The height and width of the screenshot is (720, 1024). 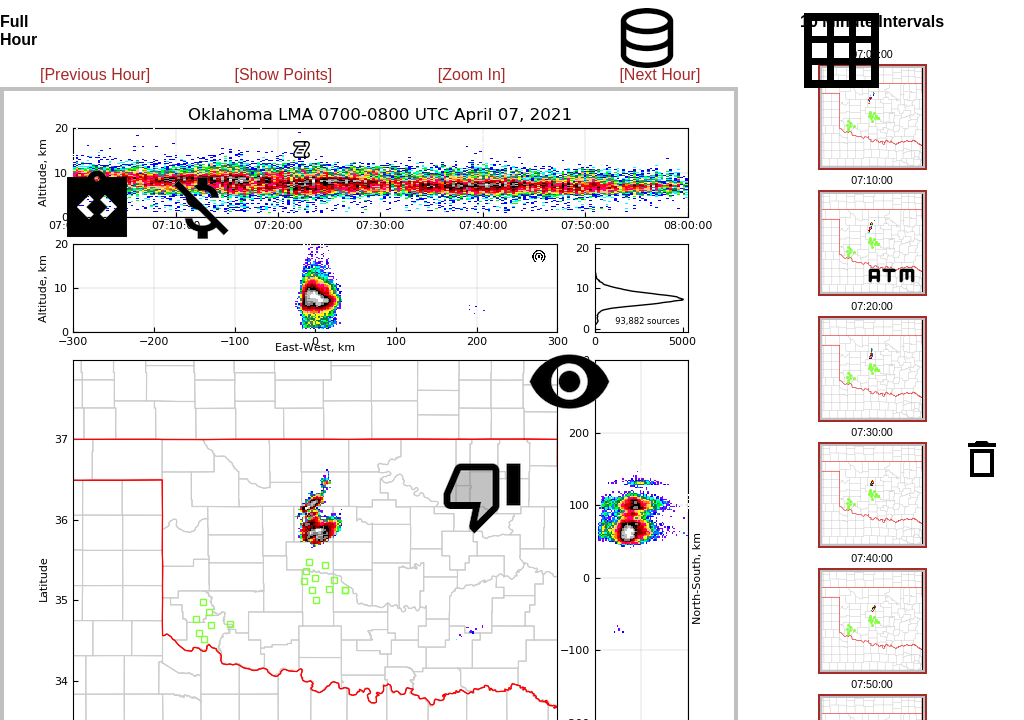 I want to click on dislike or downvote content, so click(x=482, y=495).